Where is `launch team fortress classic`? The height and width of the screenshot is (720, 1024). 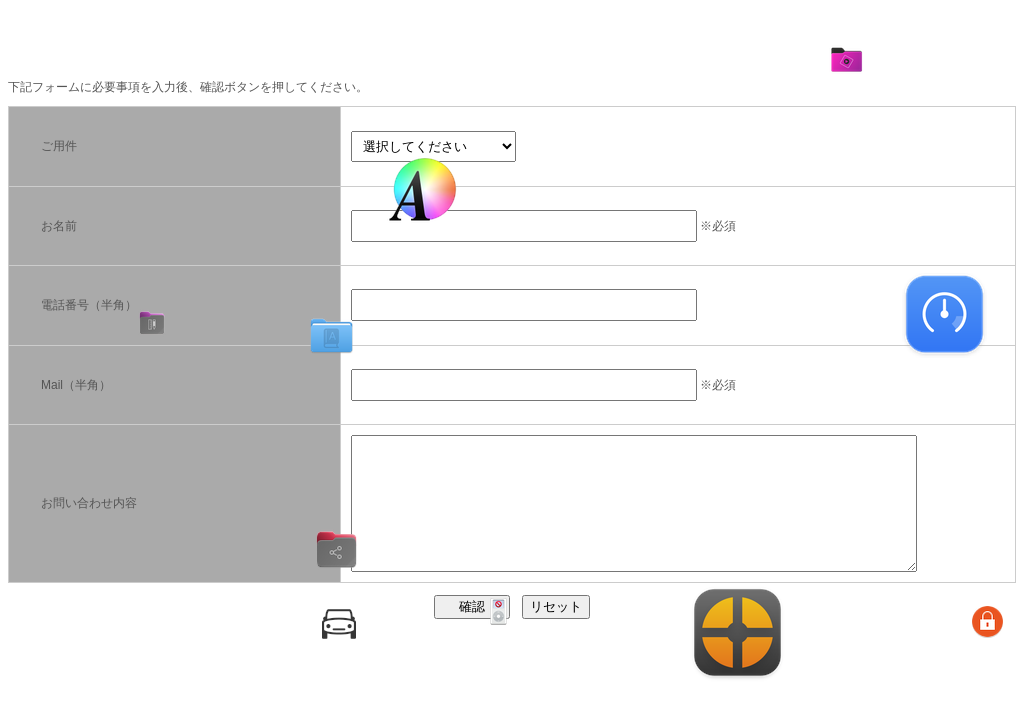 launch team fortress classic is located at coordinates (737, 632).